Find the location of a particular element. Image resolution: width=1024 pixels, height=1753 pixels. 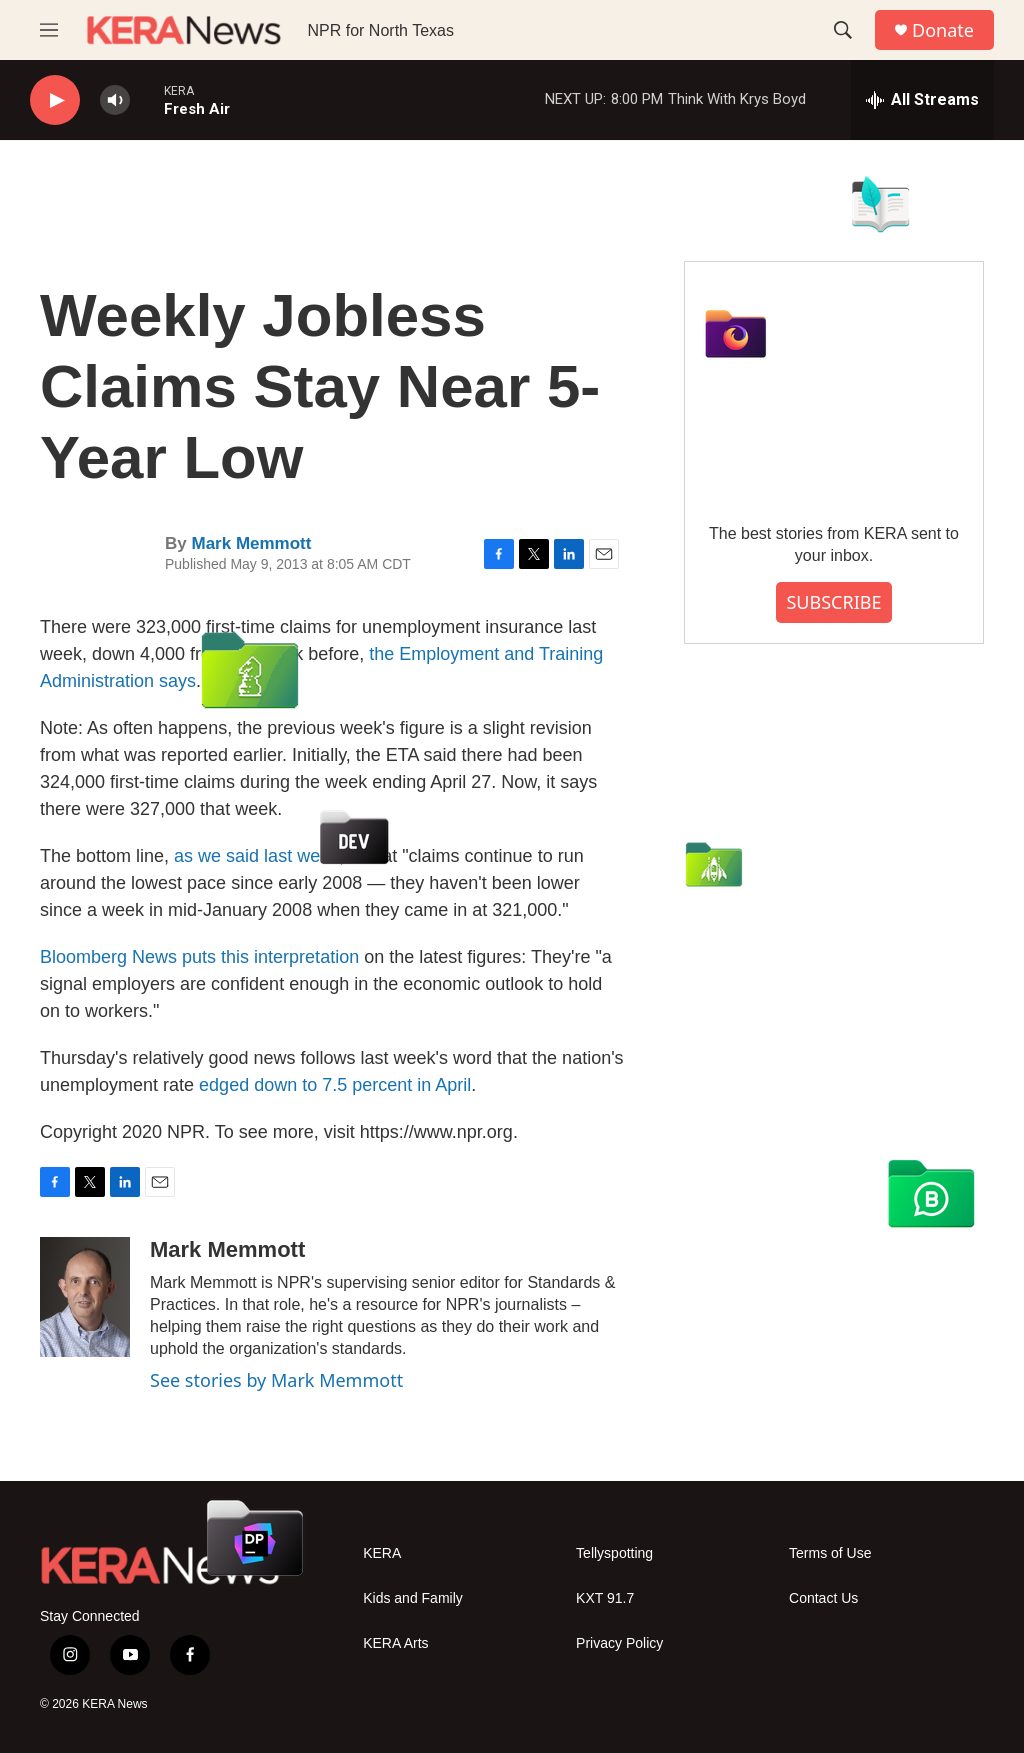

folder containing dev.to related projects or resources is located at coordinates (354, 839).